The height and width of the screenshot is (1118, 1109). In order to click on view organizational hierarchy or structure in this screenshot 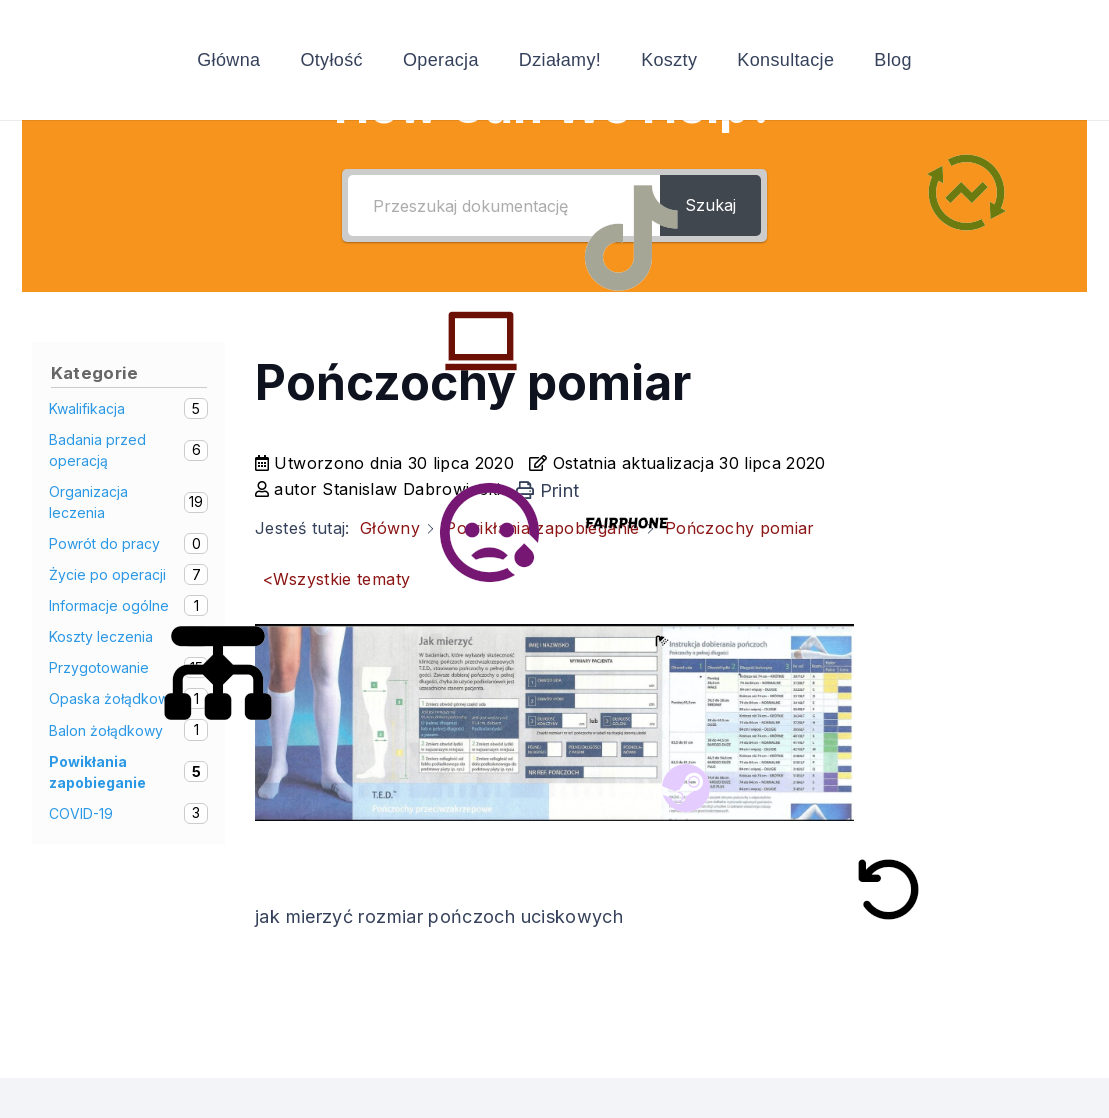, I will do `click(218, 673)`.